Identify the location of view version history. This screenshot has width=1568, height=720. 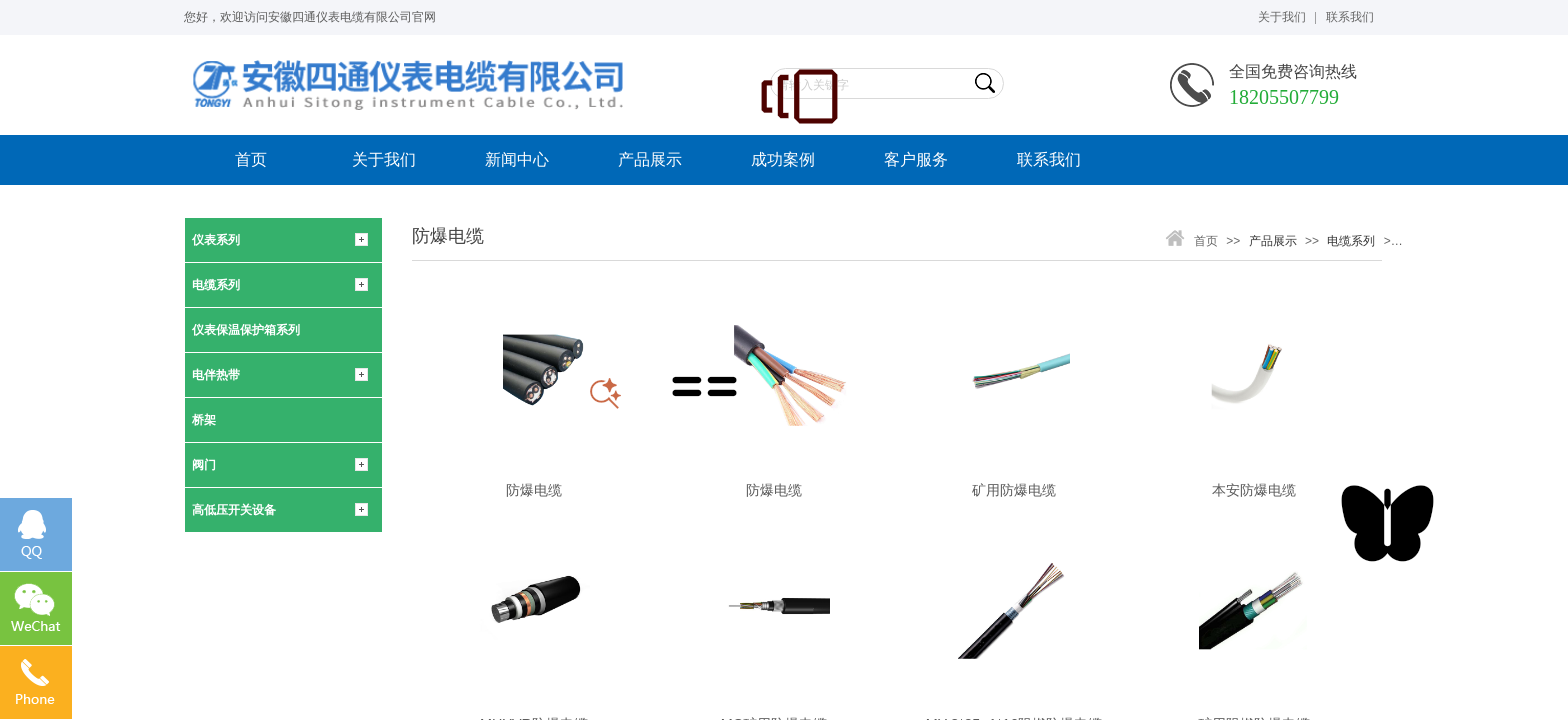
(799, 96).